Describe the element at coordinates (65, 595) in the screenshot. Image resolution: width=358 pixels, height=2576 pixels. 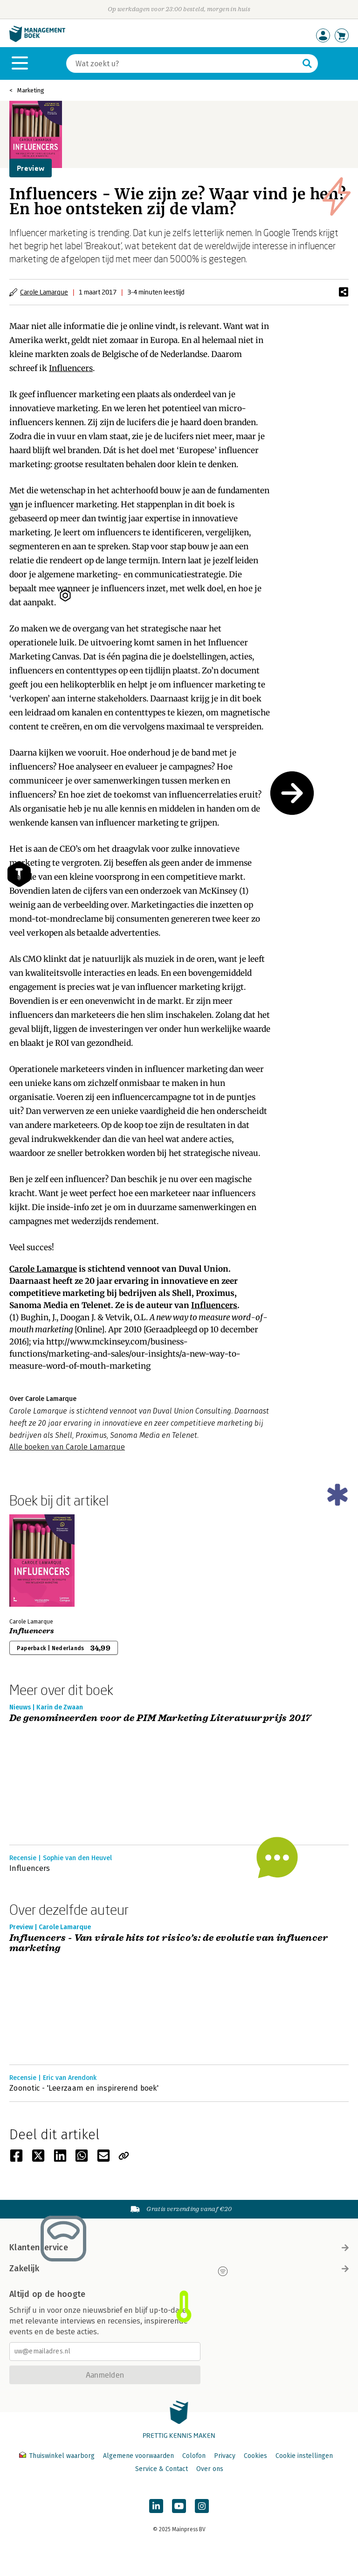
I see `access assembly or component management` at that location.